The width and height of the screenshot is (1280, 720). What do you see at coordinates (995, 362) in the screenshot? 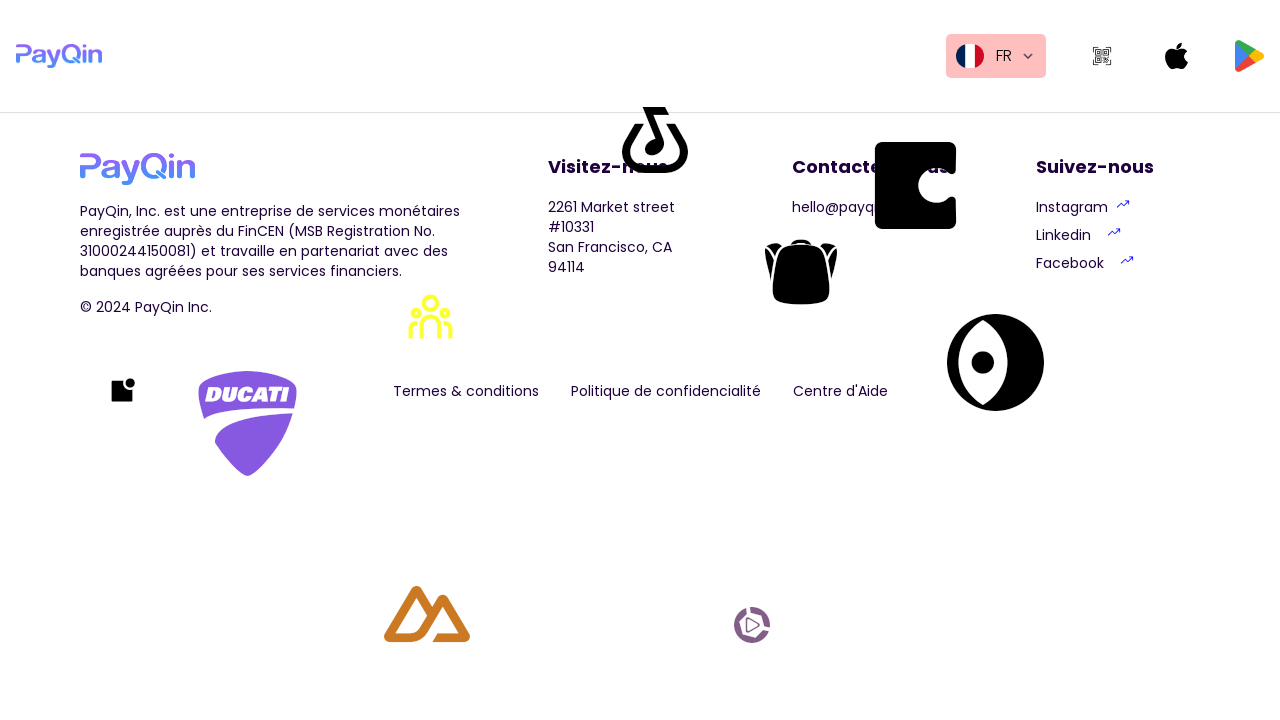
I see `icomoon icon font service logo` at bounding box center [995, 362].